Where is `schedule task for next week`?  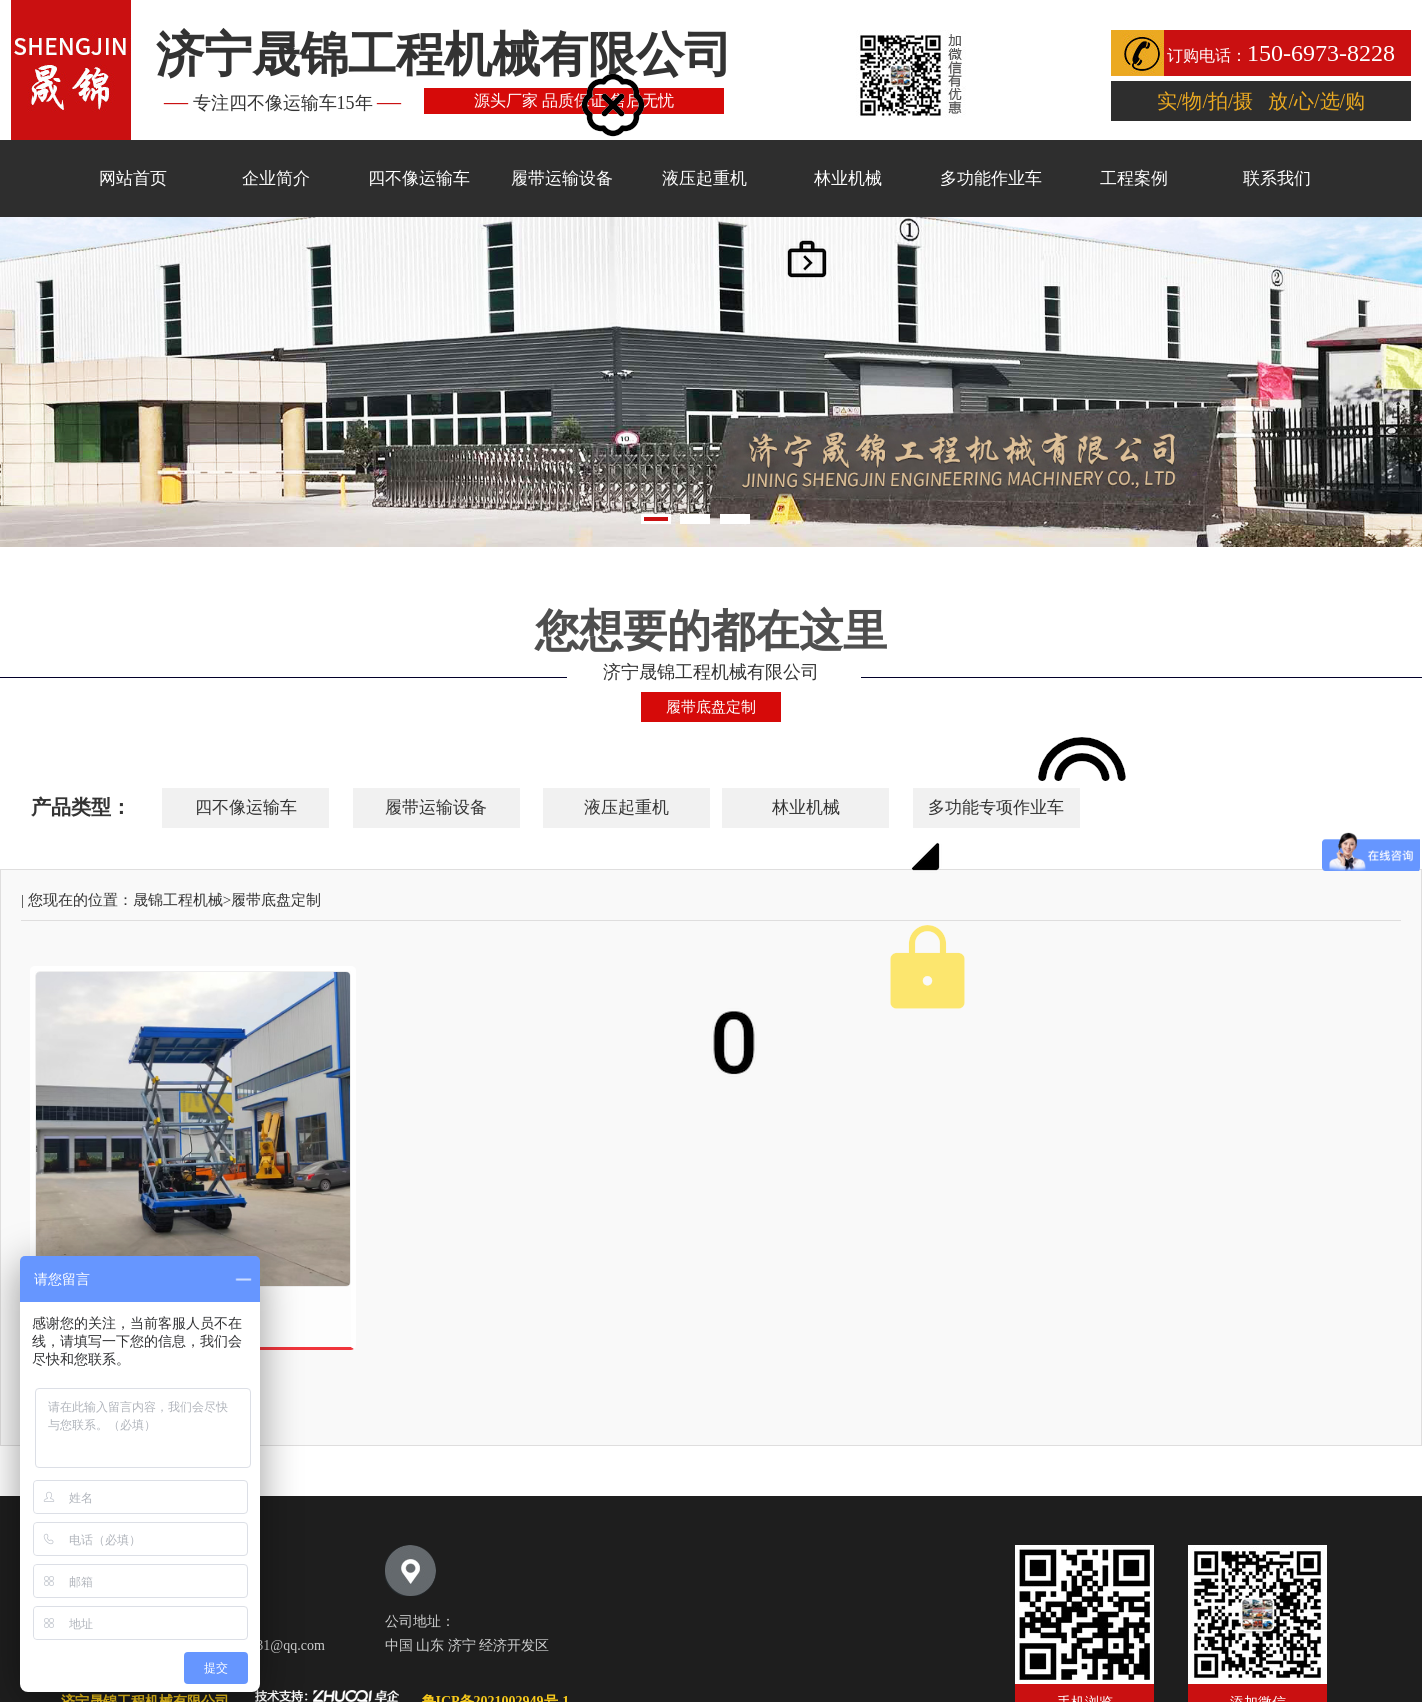 schedule task for next week is located at coordinates (807, 258).